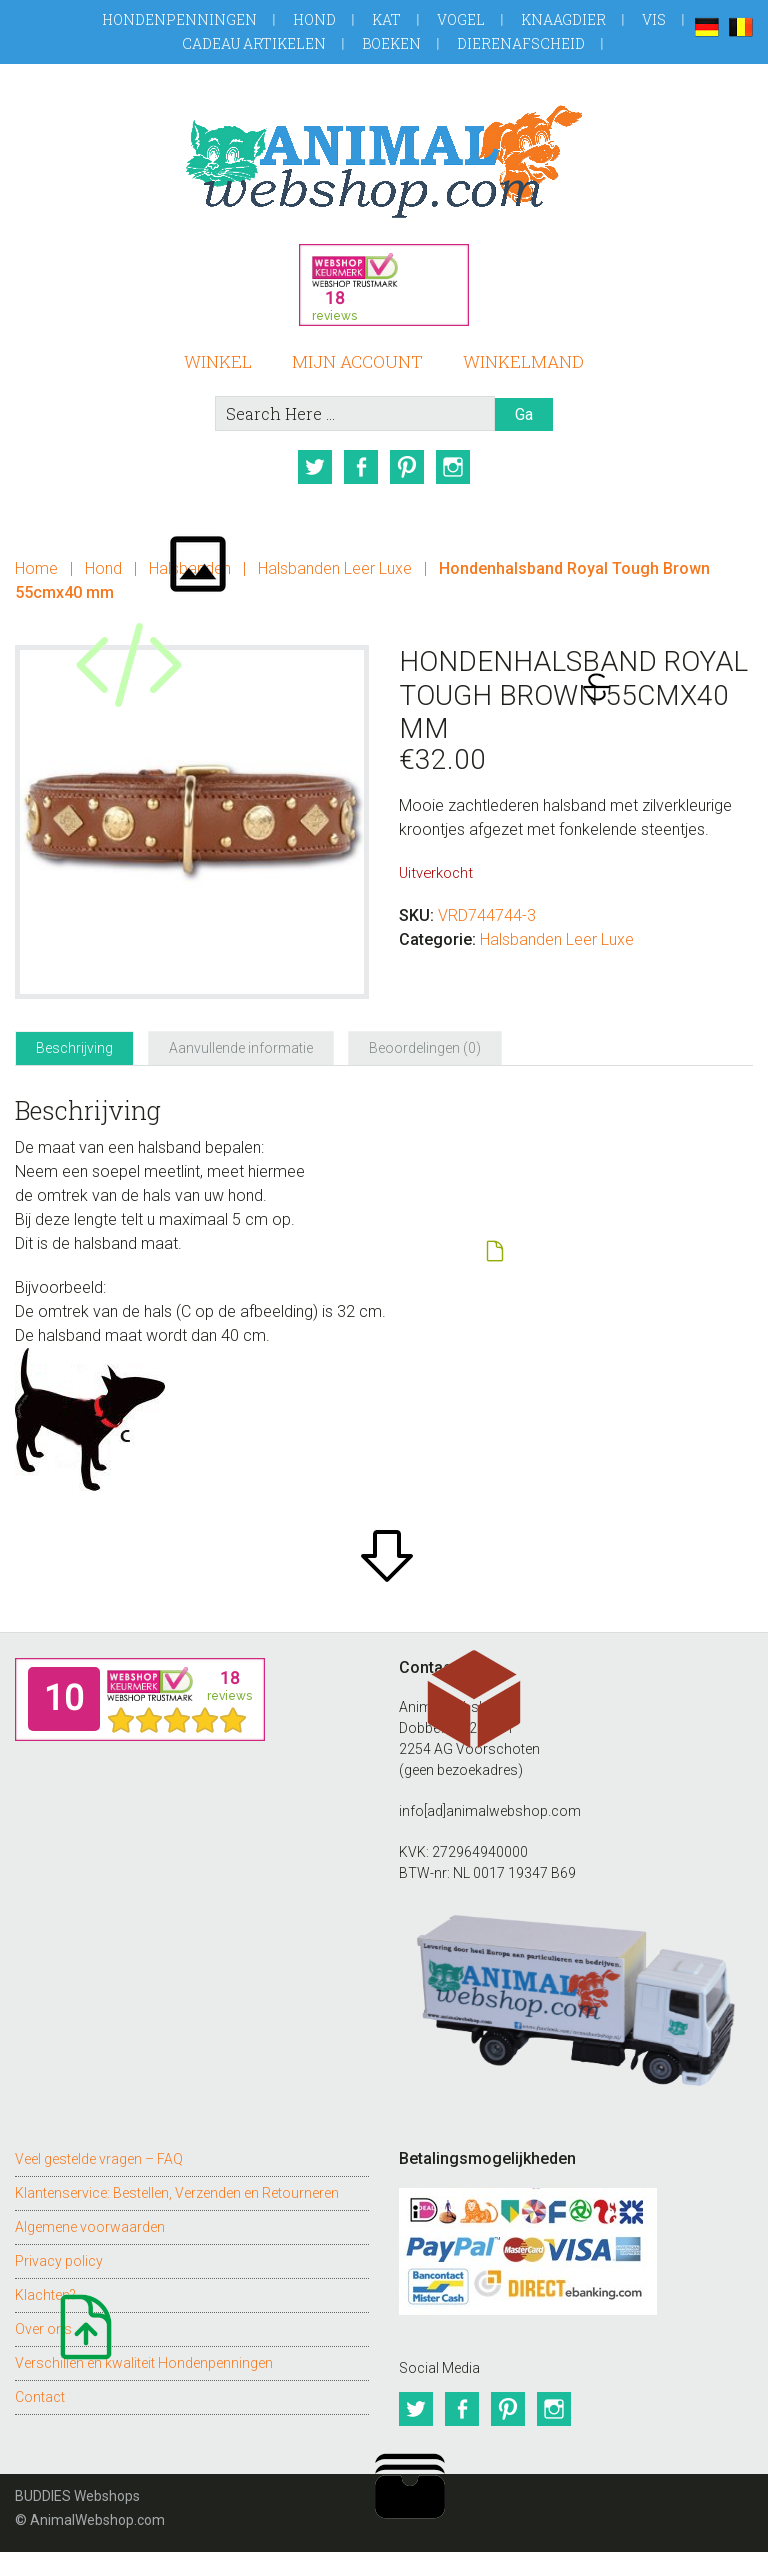 Image resolution: width=768 pixels, height=2552 pixels. What do you see at coordinates (86, 2327) in the screenshot?
I see `upload a document or file` at bounding box center [86, 2327].